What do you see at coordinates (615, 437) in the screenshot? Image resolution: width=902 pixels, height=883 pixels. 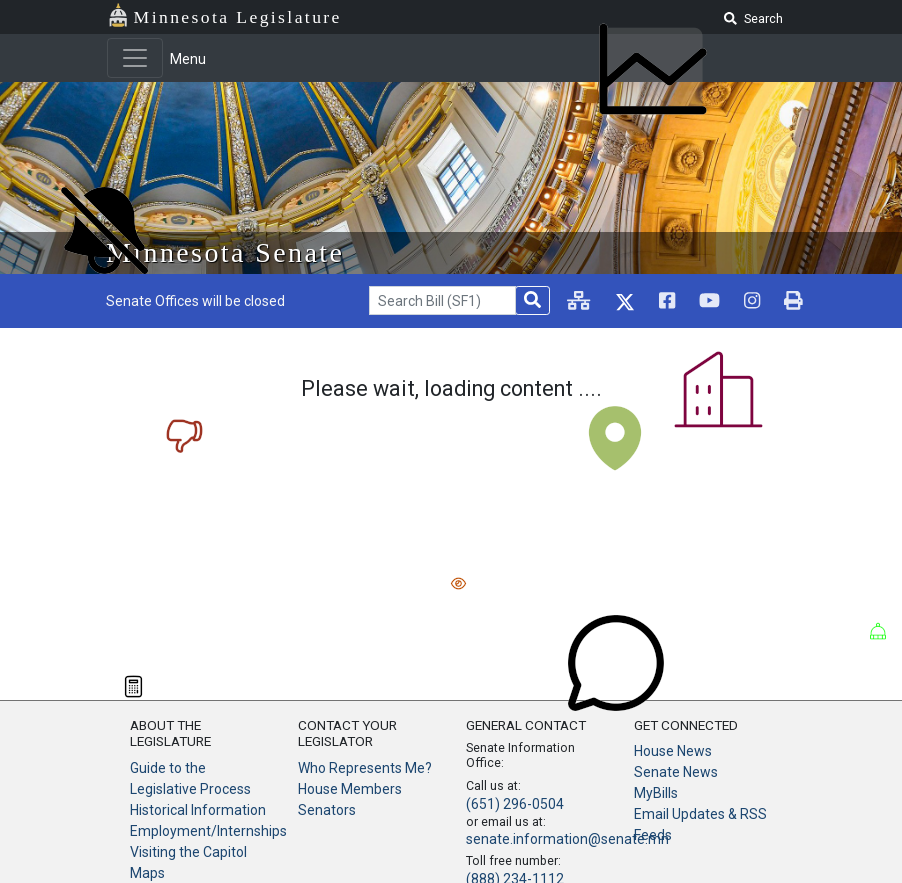 I see `view location on map` at bounding box center [615, 437].